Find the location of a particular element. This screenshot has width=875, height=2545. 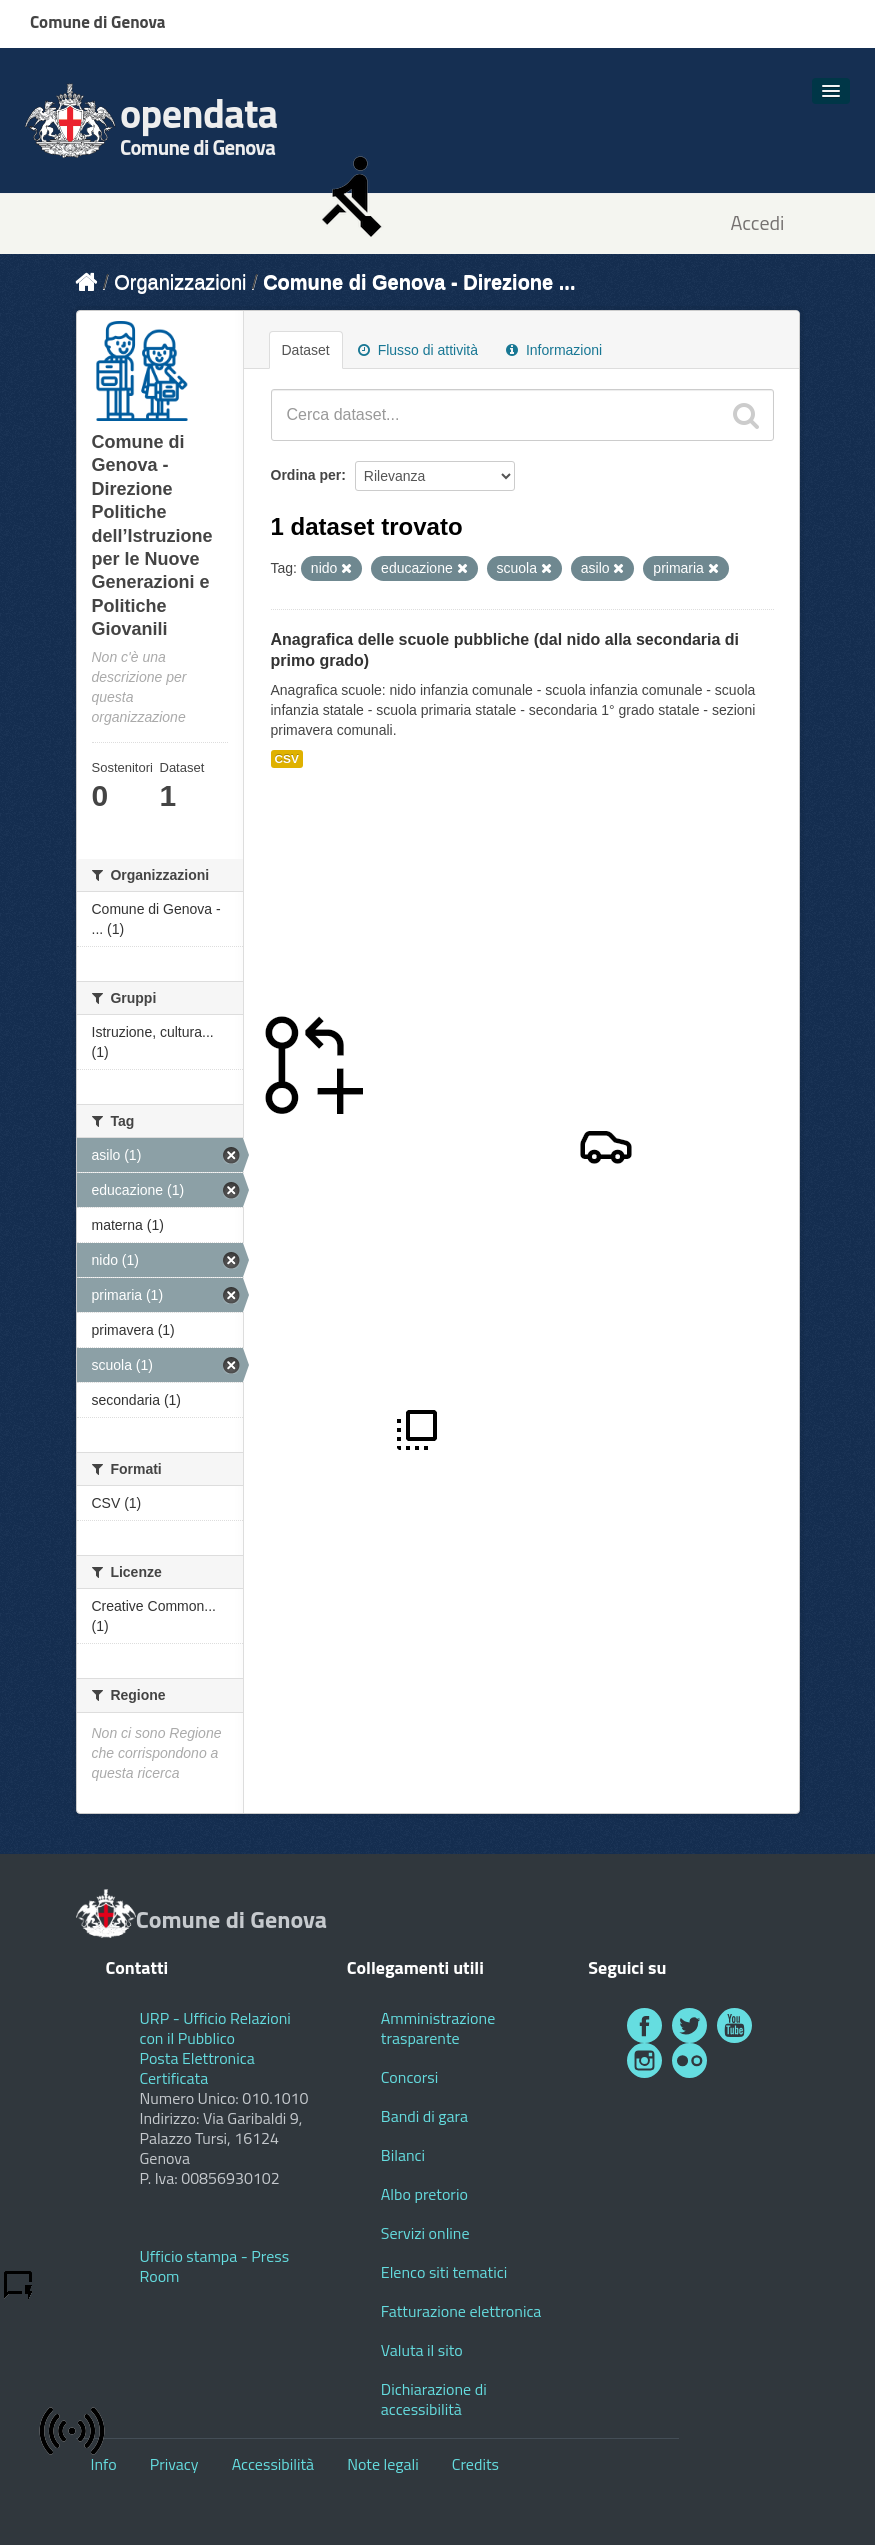

send a quick reply to a message is located at coordinates (18, 2285).